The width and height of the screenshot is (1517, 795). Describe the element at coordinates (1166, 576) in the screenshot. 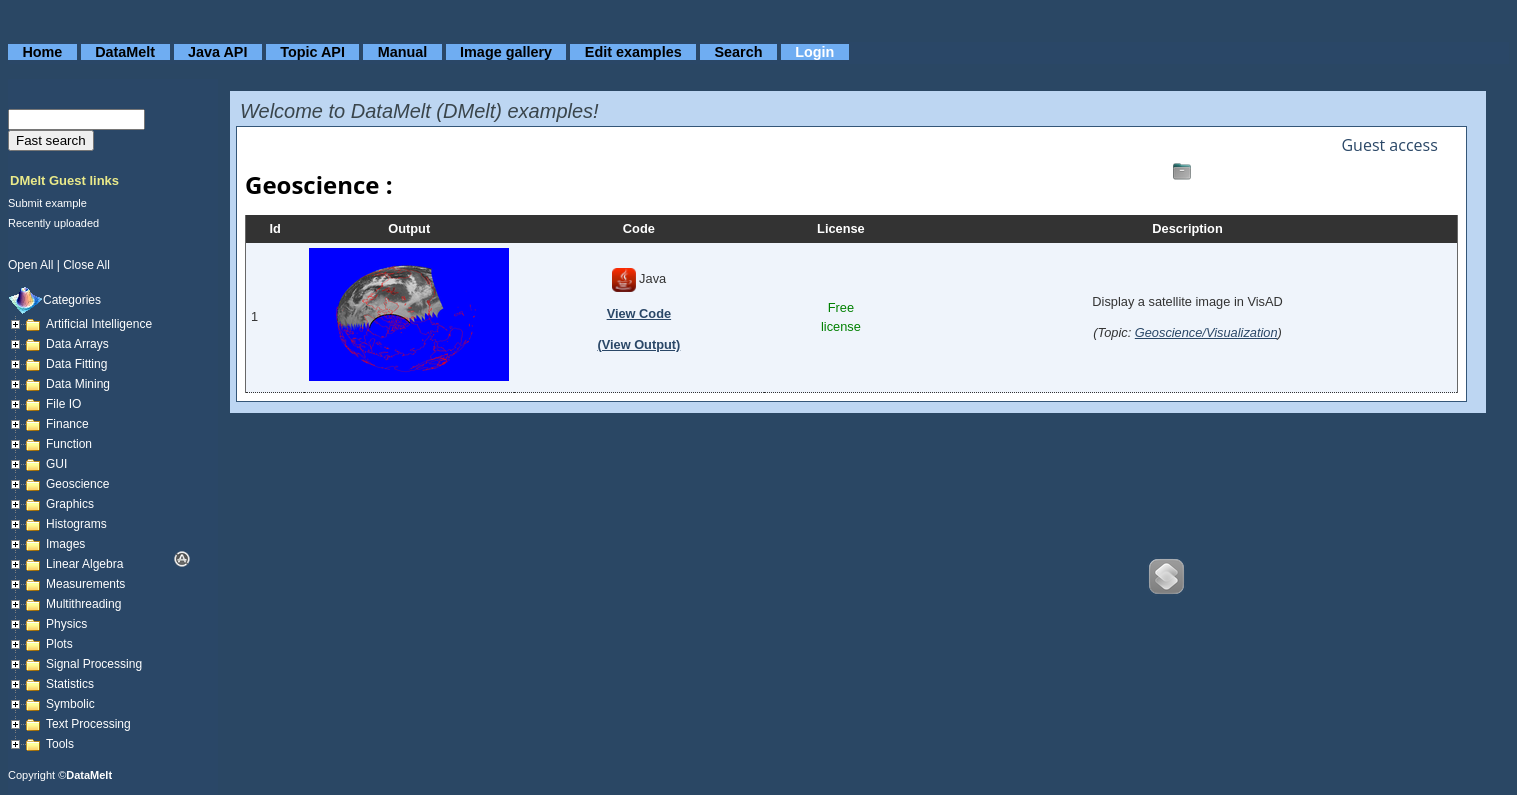

I see `open the shortcuts app` at that location.